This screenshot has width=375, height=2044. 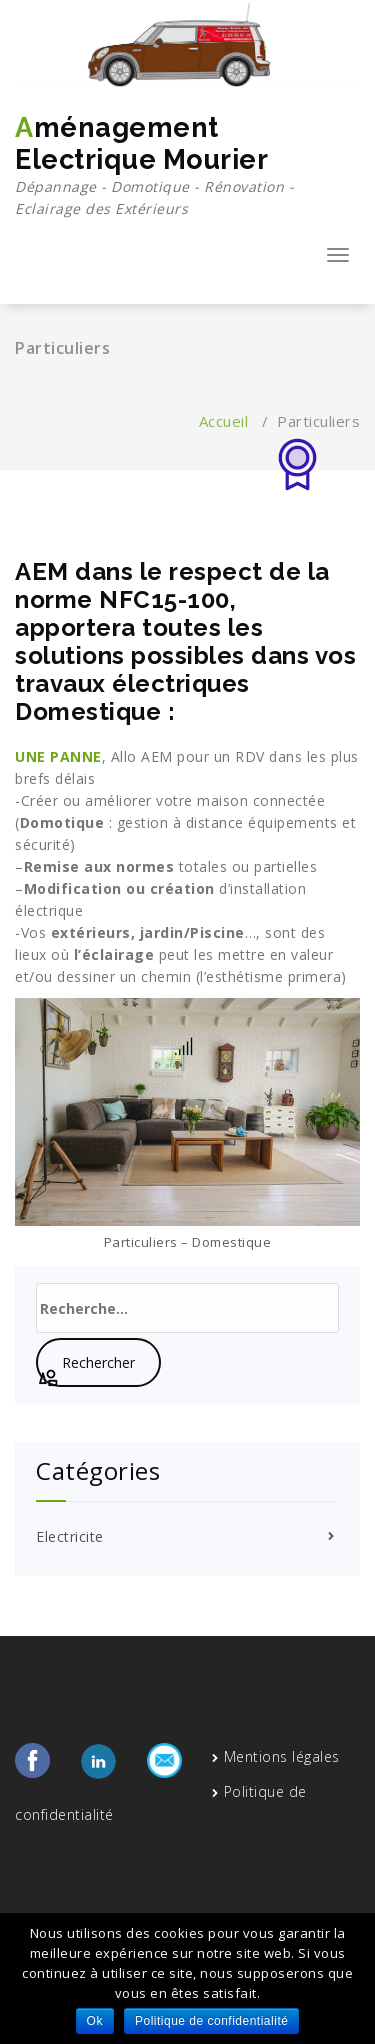 I want to click on access shape tools or drawing options, so click(x=48, y=1378).